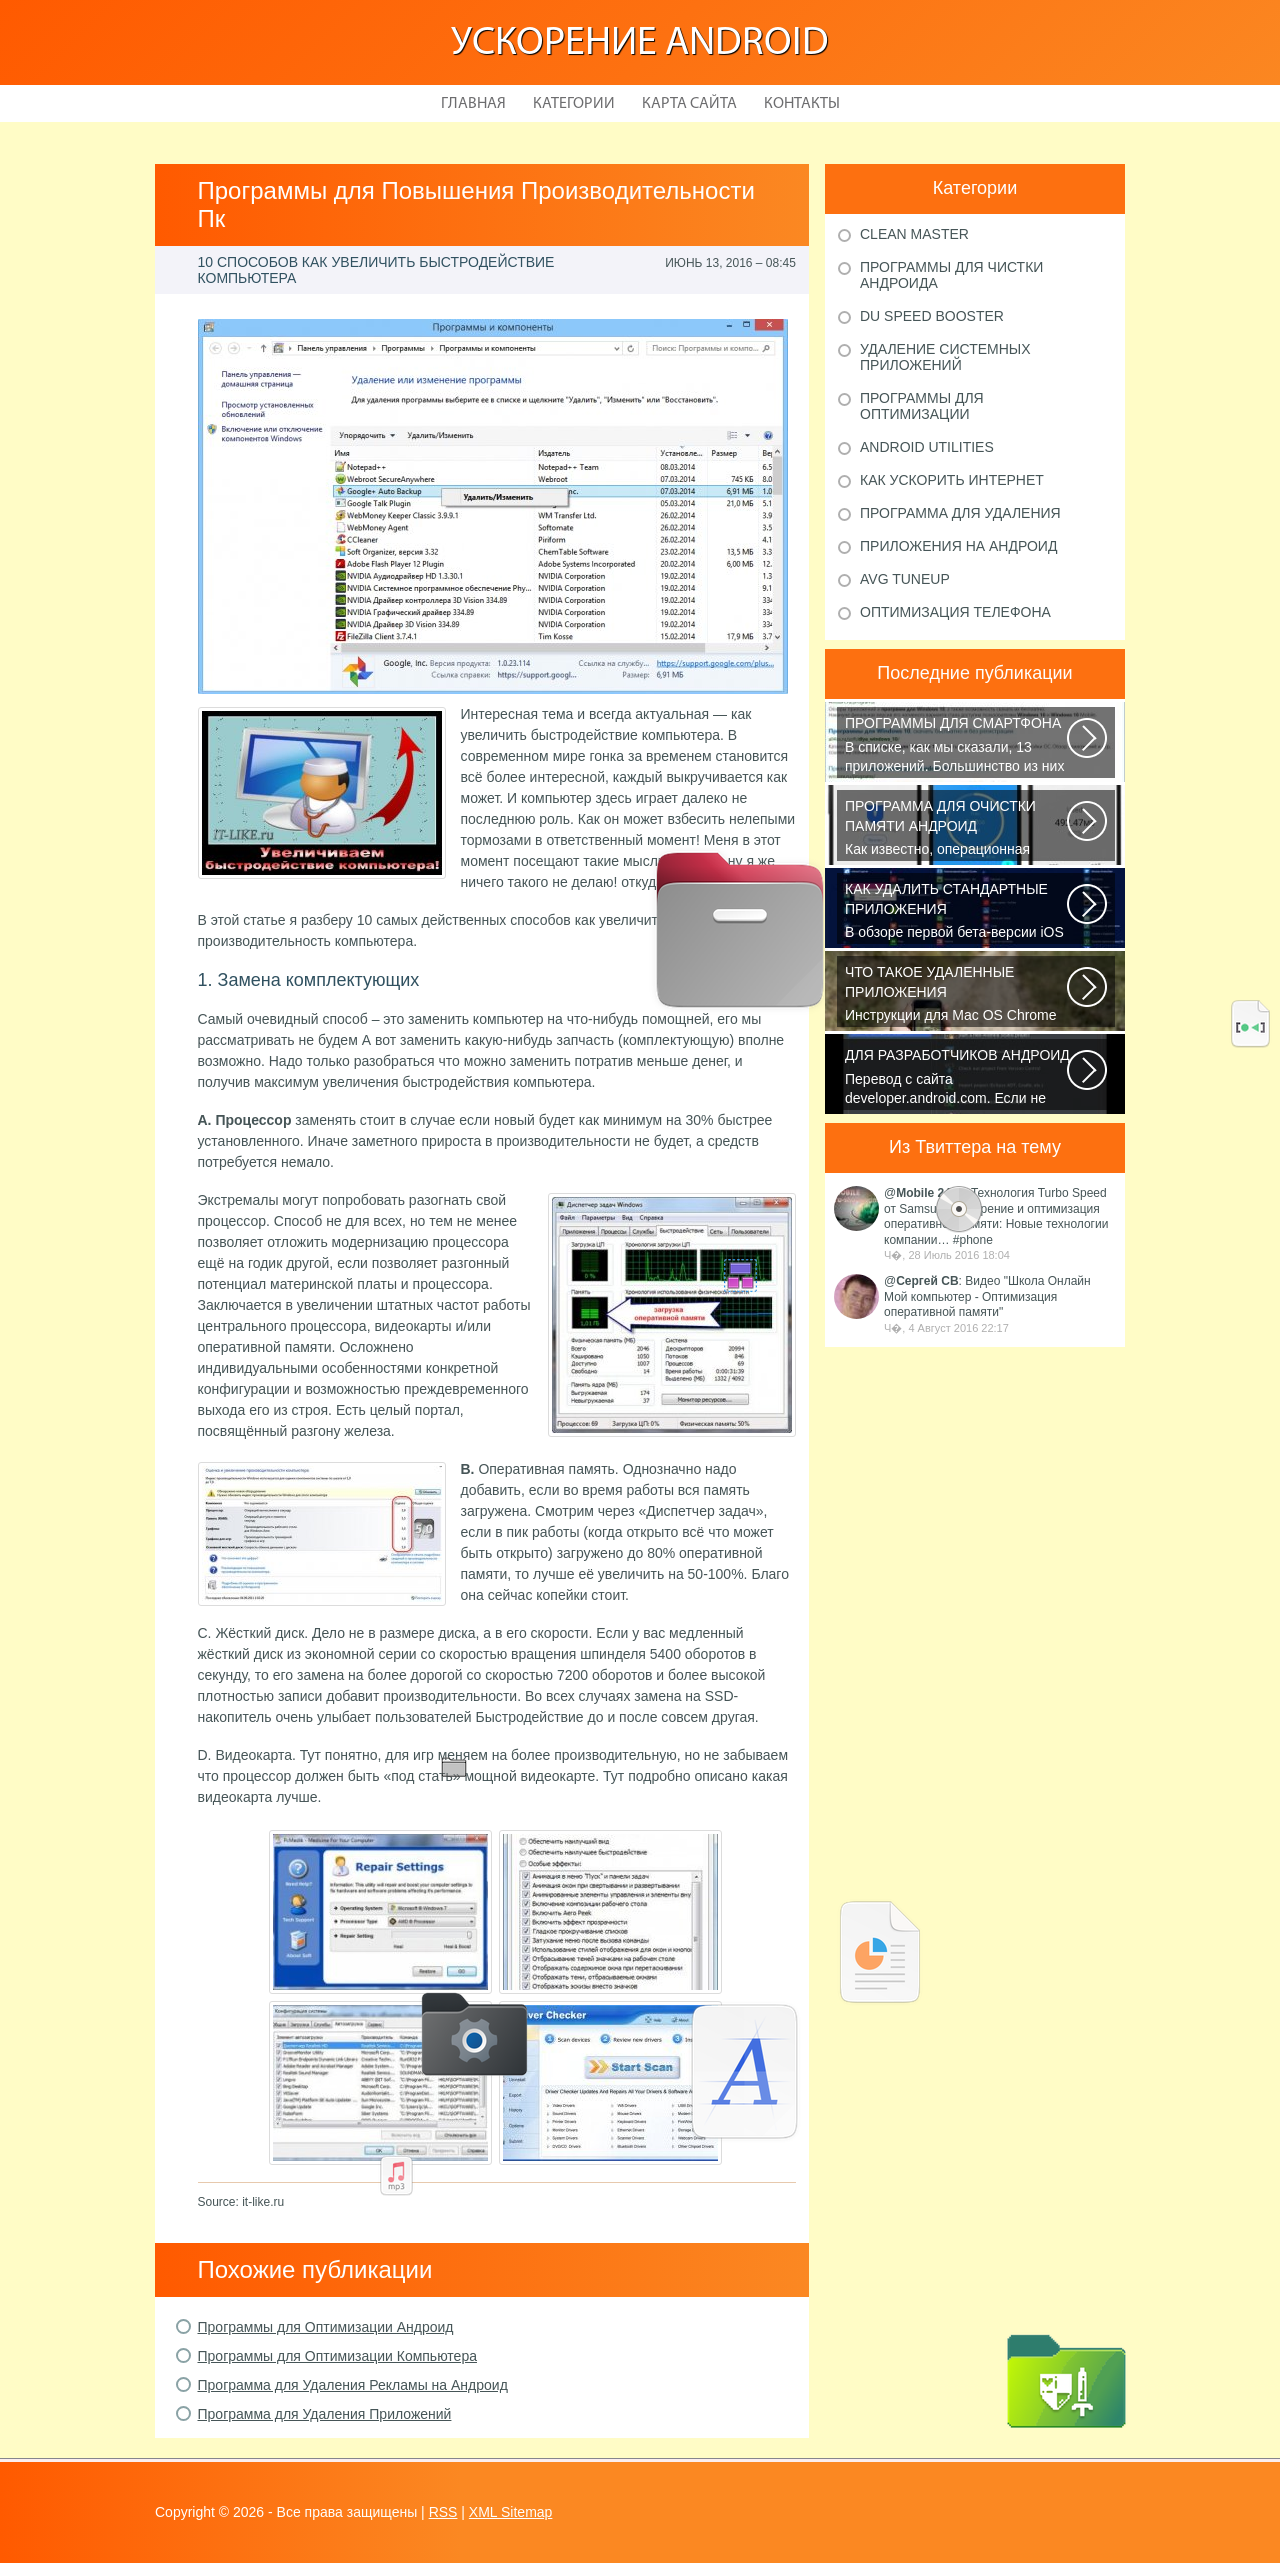  I want to click on access folder settings or preferences, so click(474, 2037).